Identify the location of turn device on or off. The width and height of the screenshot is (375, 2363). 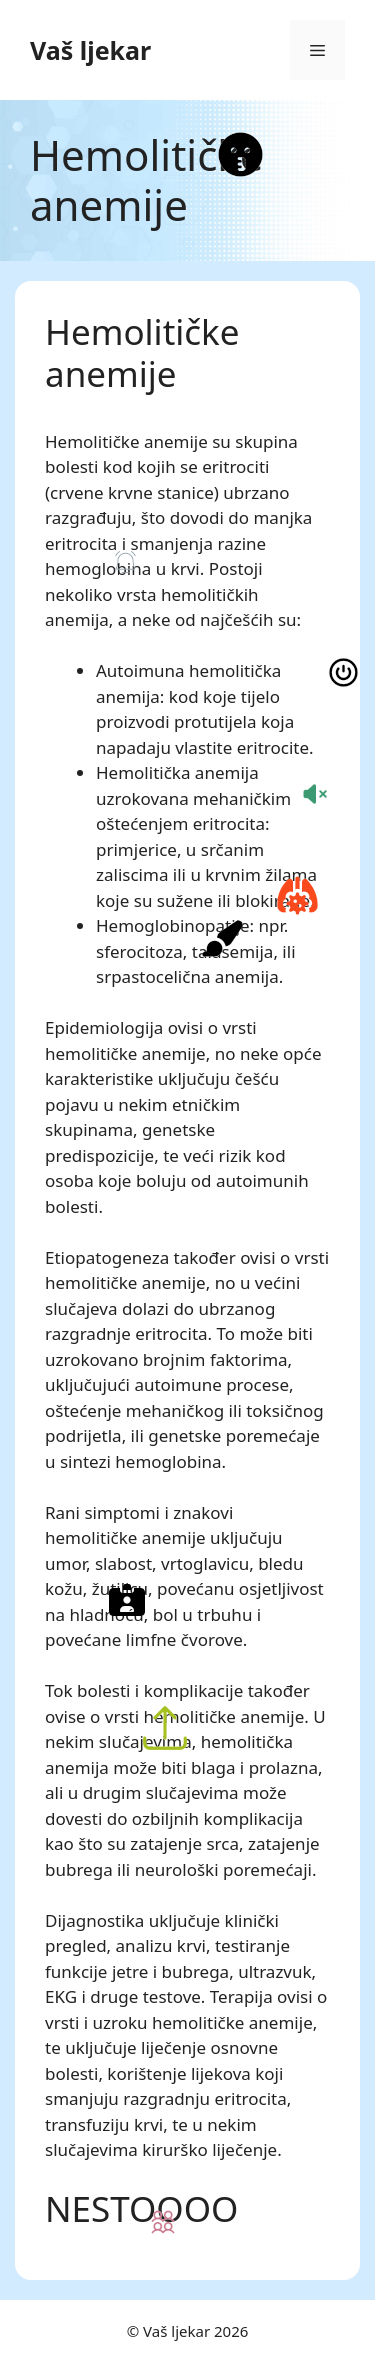
(343, 672).